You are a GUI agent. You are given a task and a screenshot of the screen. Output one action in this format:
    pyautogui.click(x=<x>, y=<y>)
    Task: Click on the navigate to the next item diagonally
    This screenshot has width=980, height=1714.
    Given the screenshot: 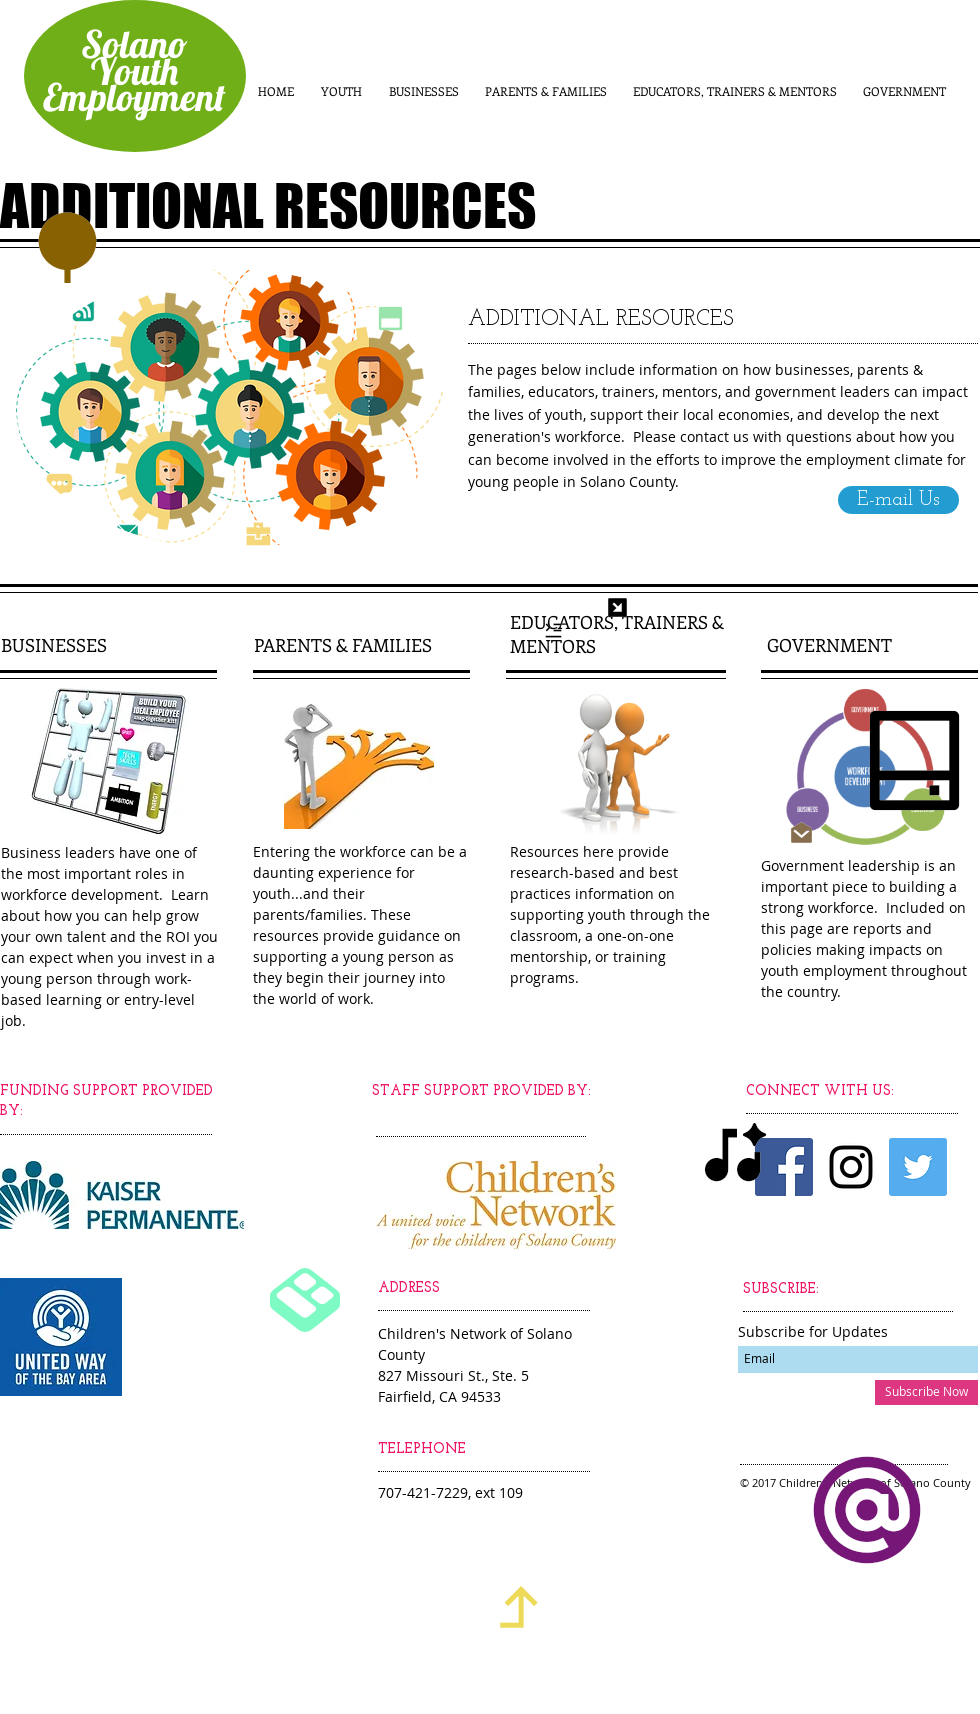 What is the action you would take?
    pyautogui.click(x=617, y=607)
    